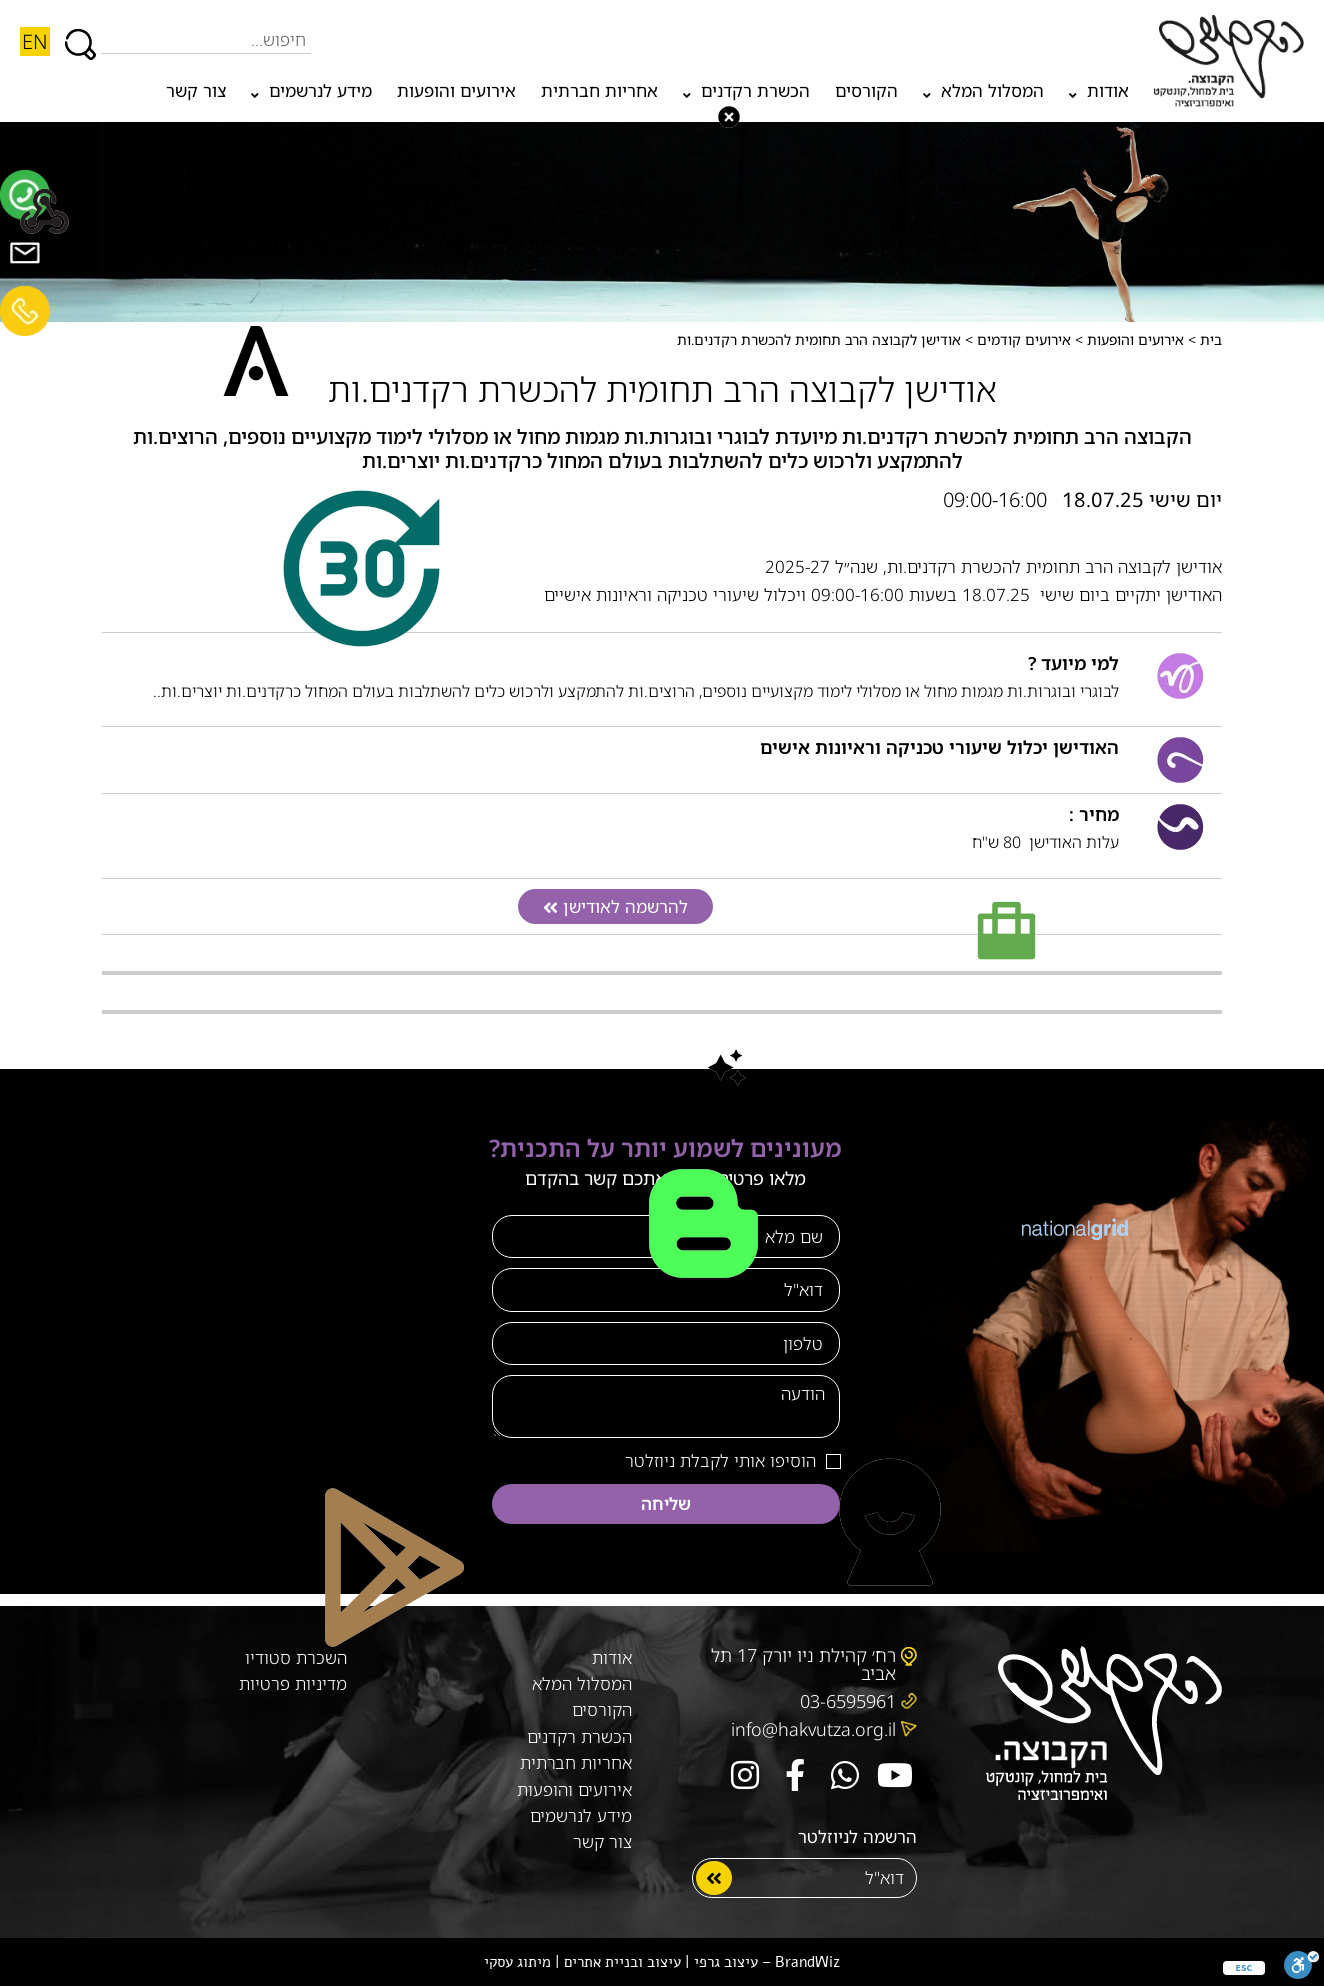  What do you see at coordinates (727, 1067) in the screenshot?
I see `indicates AI-generated or enhanced content` at bounding box center [727, 1067].